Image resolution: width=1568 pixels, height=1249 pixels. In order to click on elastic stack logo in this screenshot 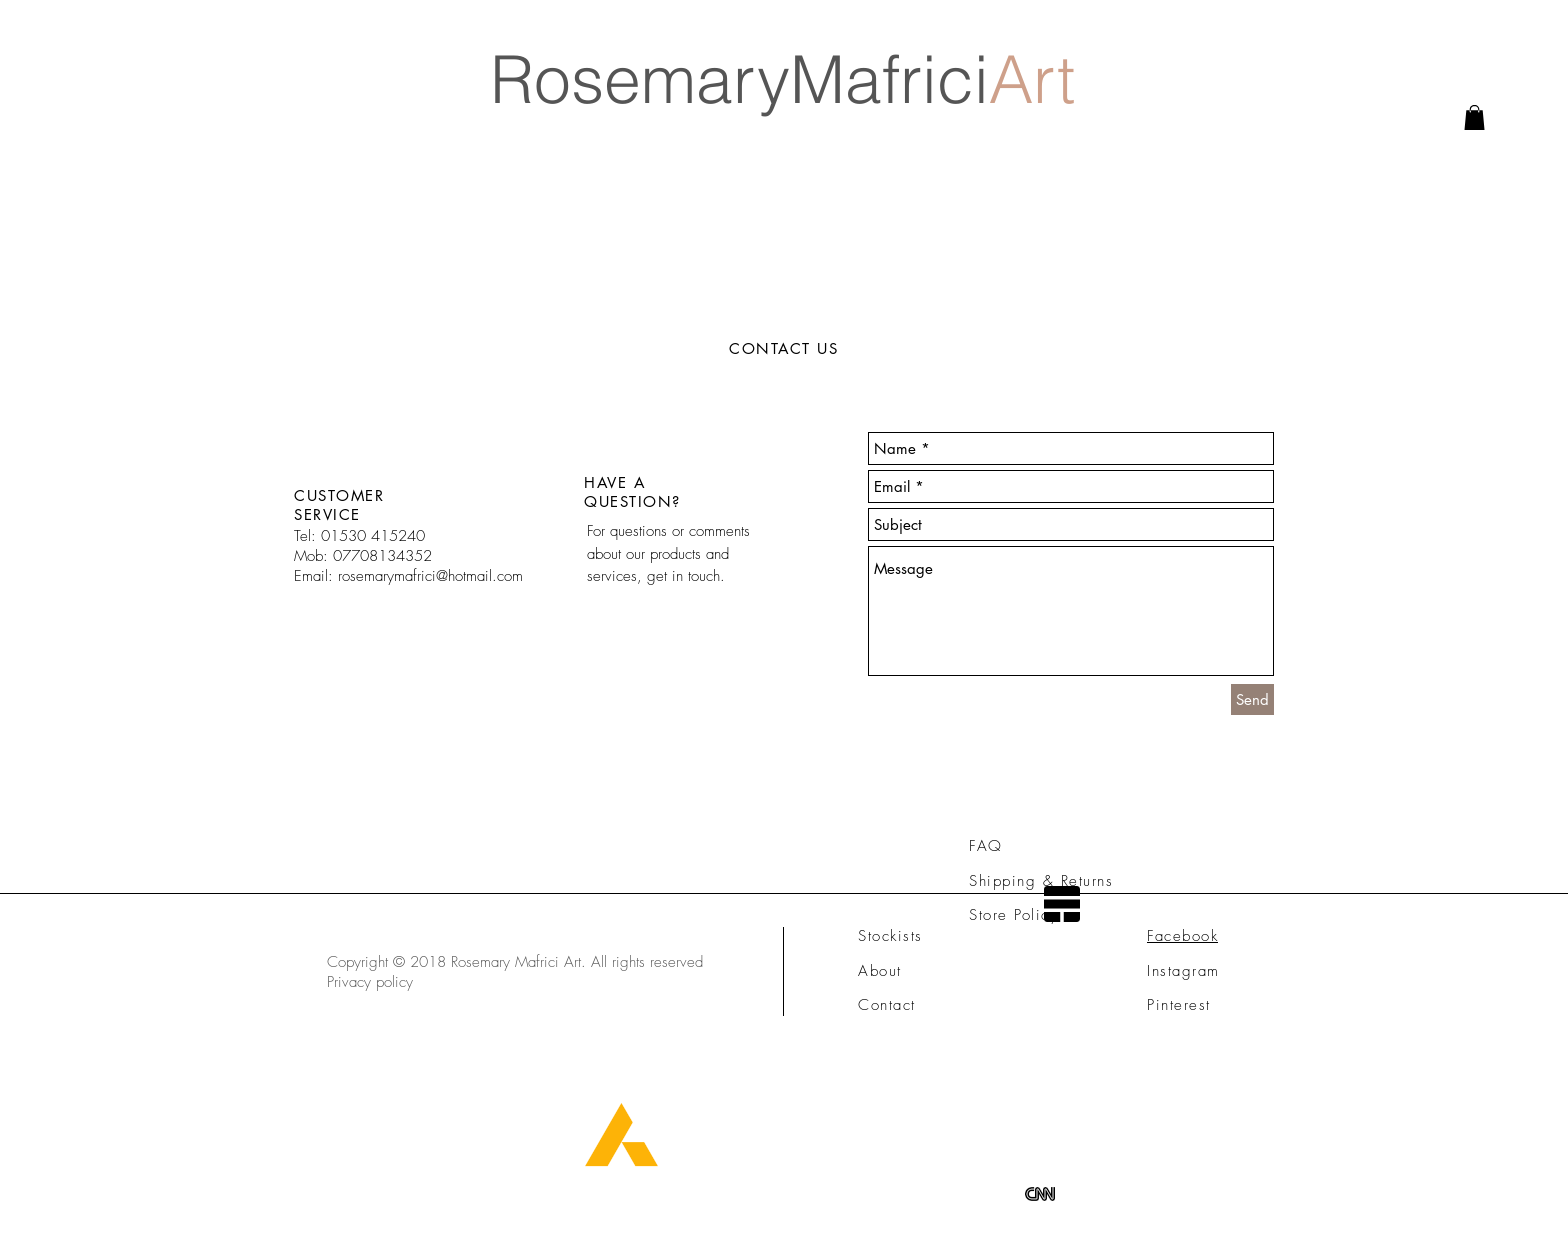, I will do `click(1062, 904)`.